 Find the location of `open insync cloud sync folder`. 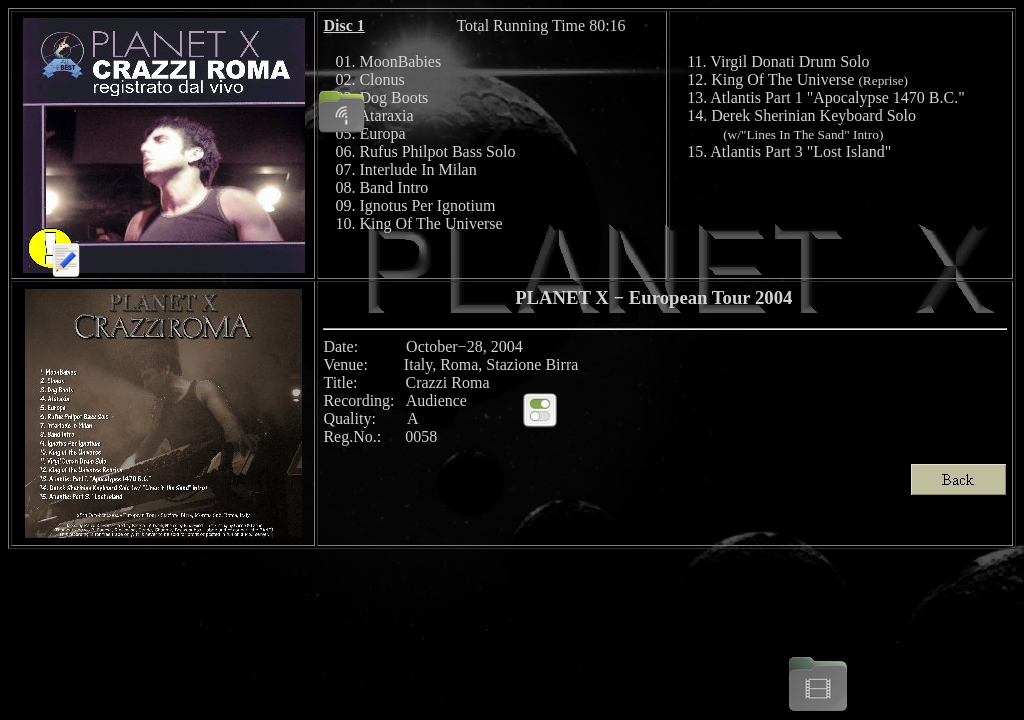

open insync cloud sync folder is located at coordinates (341, 111).